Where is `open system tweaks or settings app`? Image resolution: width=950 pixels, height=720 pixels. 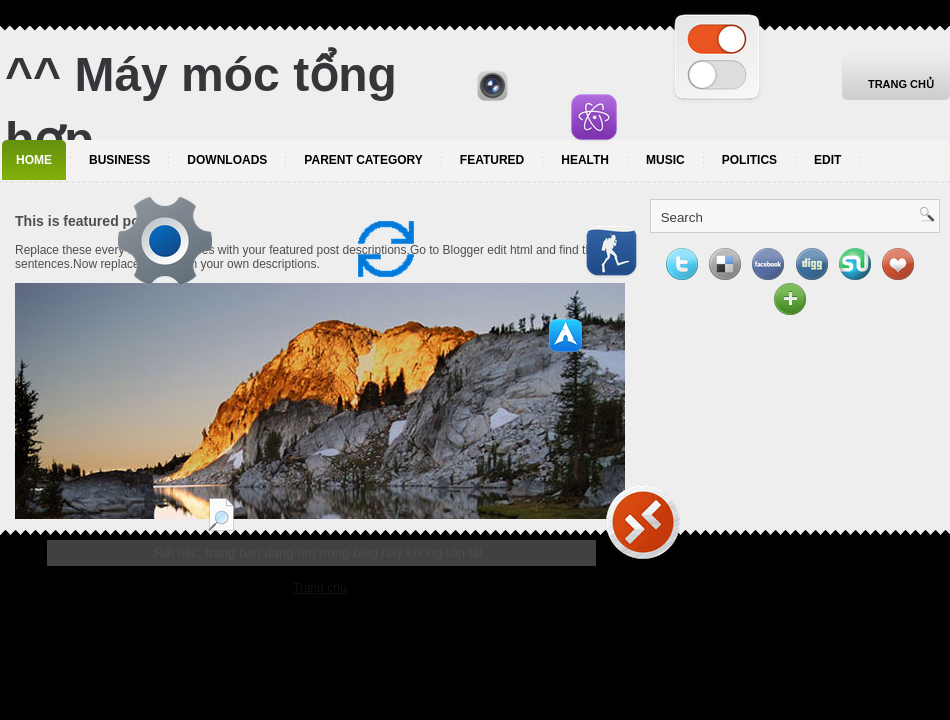 open system tweaks or settings app is located at coordinates (717, 57).